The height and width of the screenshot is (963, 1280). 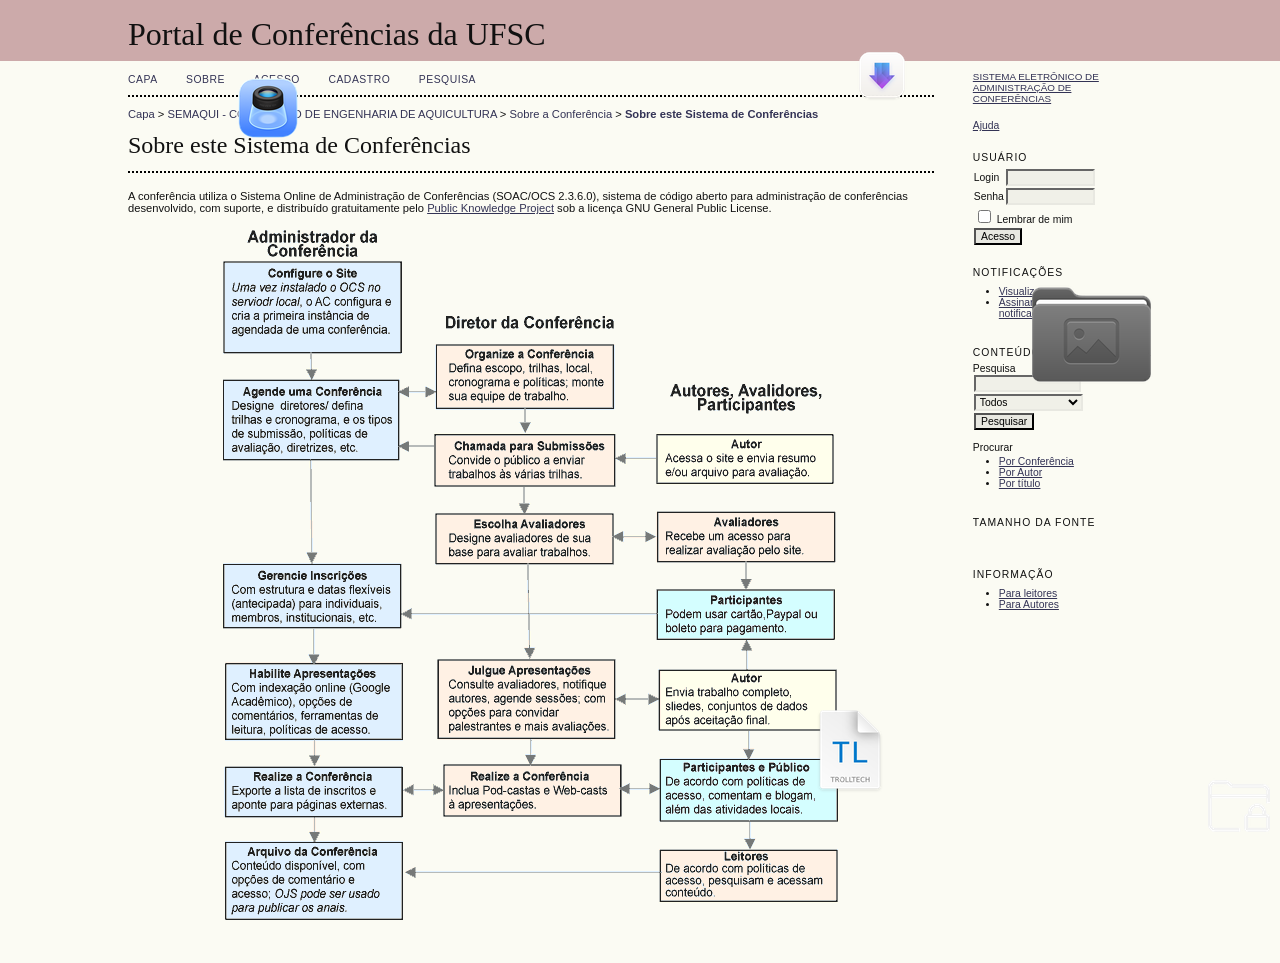 What do you see at coordinates (882, 75) in the screenshot?
I see `open fragments download manager` at bounding box center [882, 75].